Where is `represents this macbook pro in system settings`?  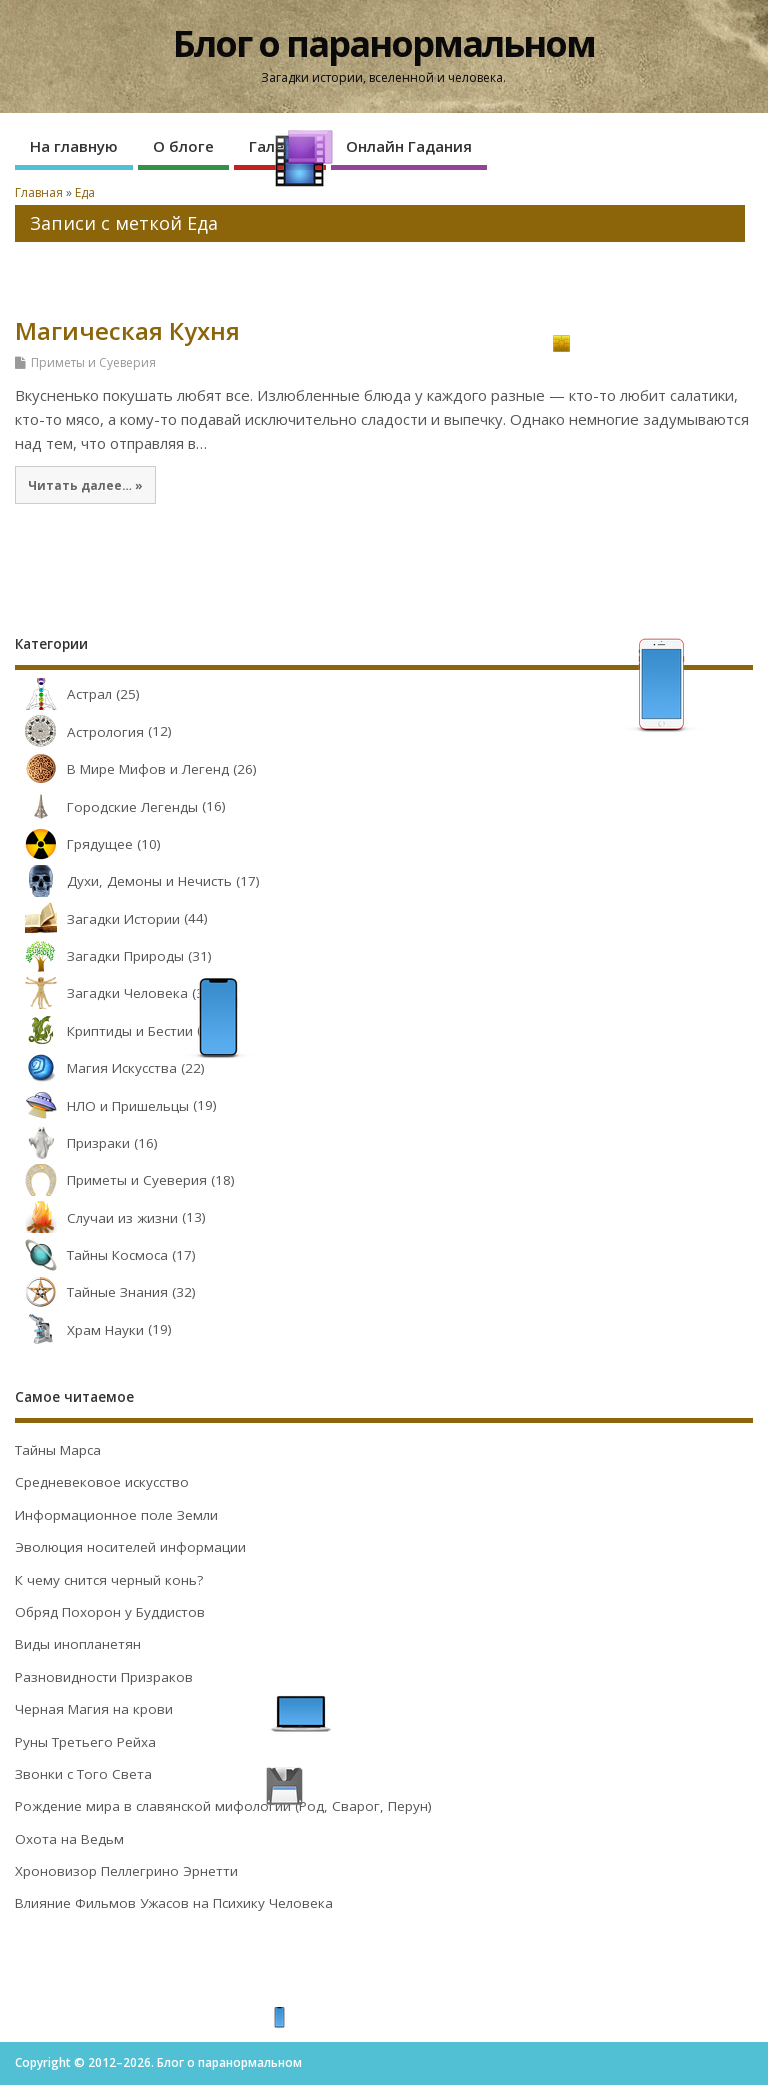 represents this macbook pro in system settings is located at coordinates (301, 1713).